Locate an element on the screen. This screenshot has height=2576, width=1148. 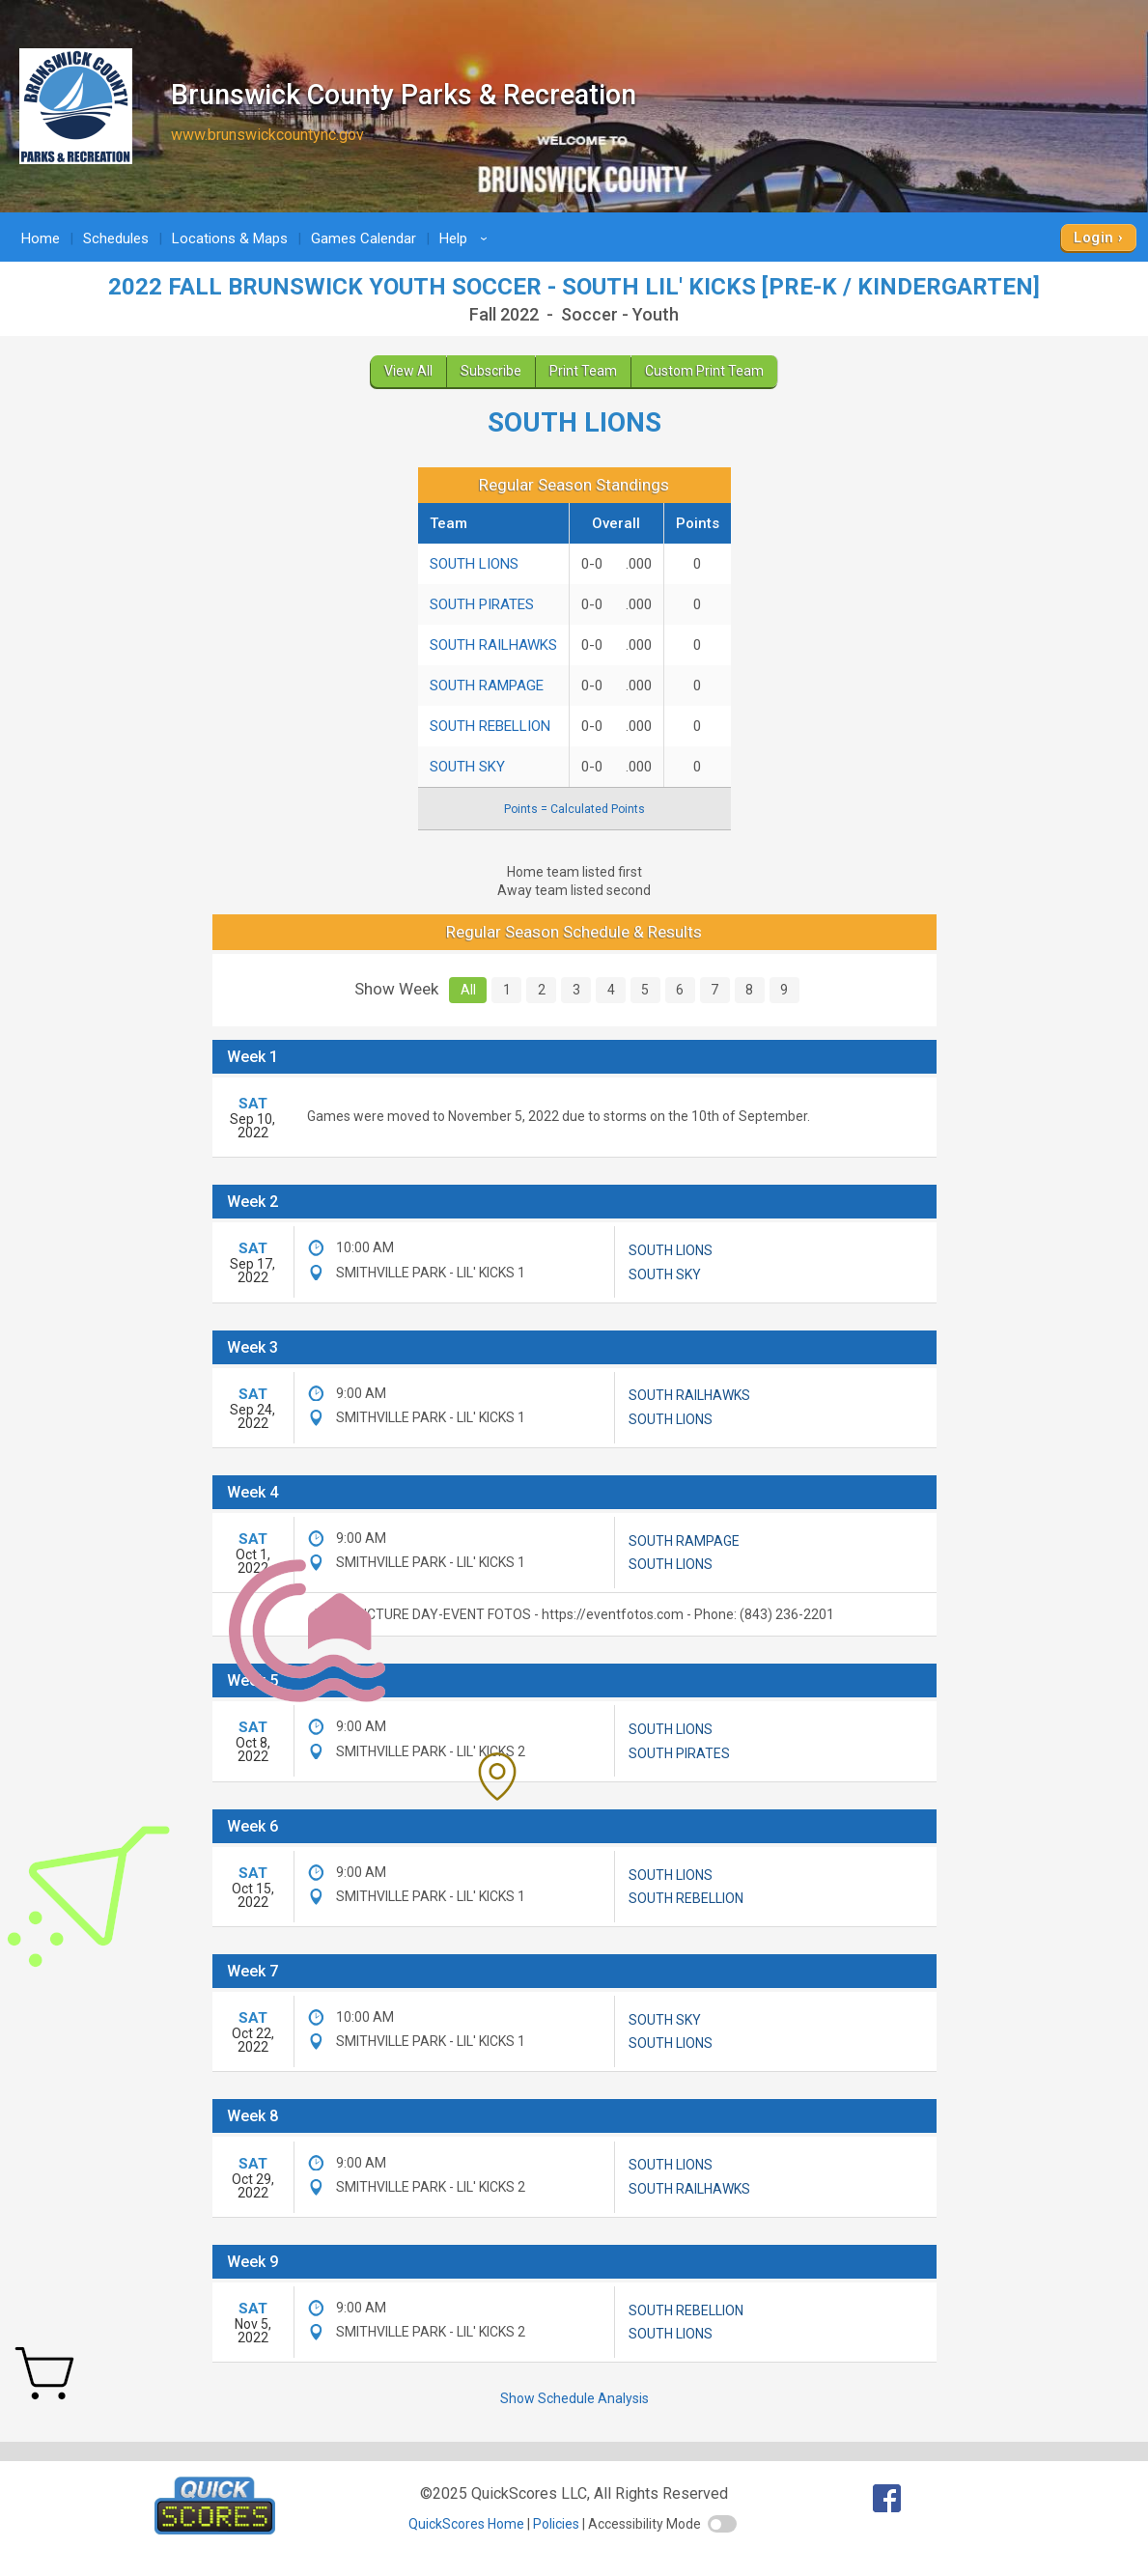
view your shopping cart is located at coordinates (45, 2373).